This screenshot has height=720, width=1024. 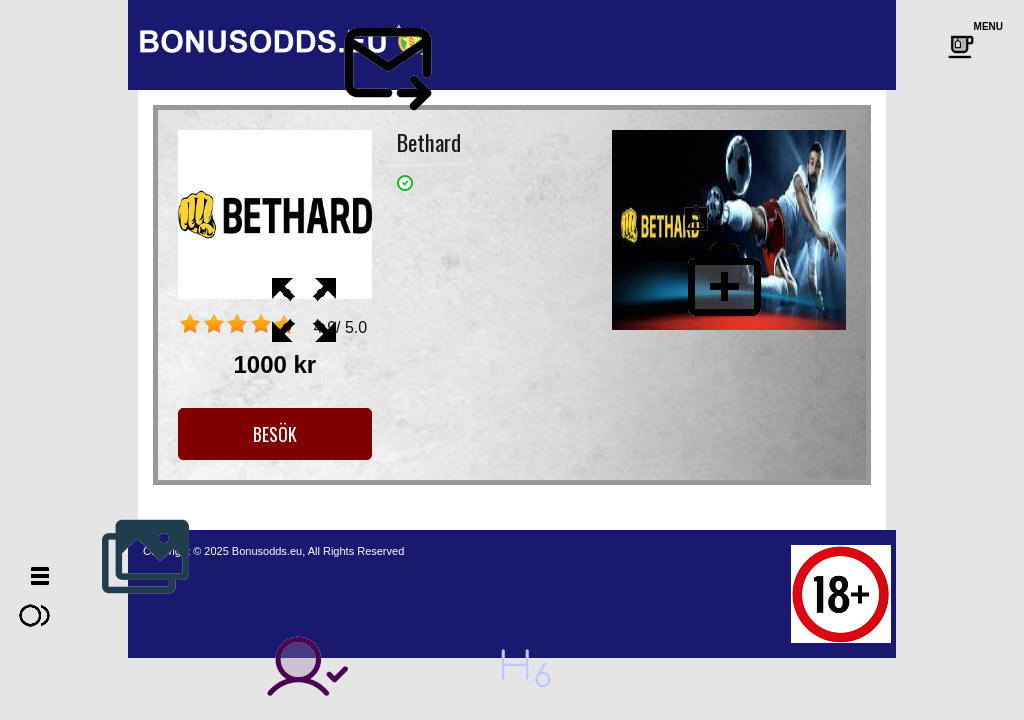 I want to click on view data in row format, so click(x=40, y=576).